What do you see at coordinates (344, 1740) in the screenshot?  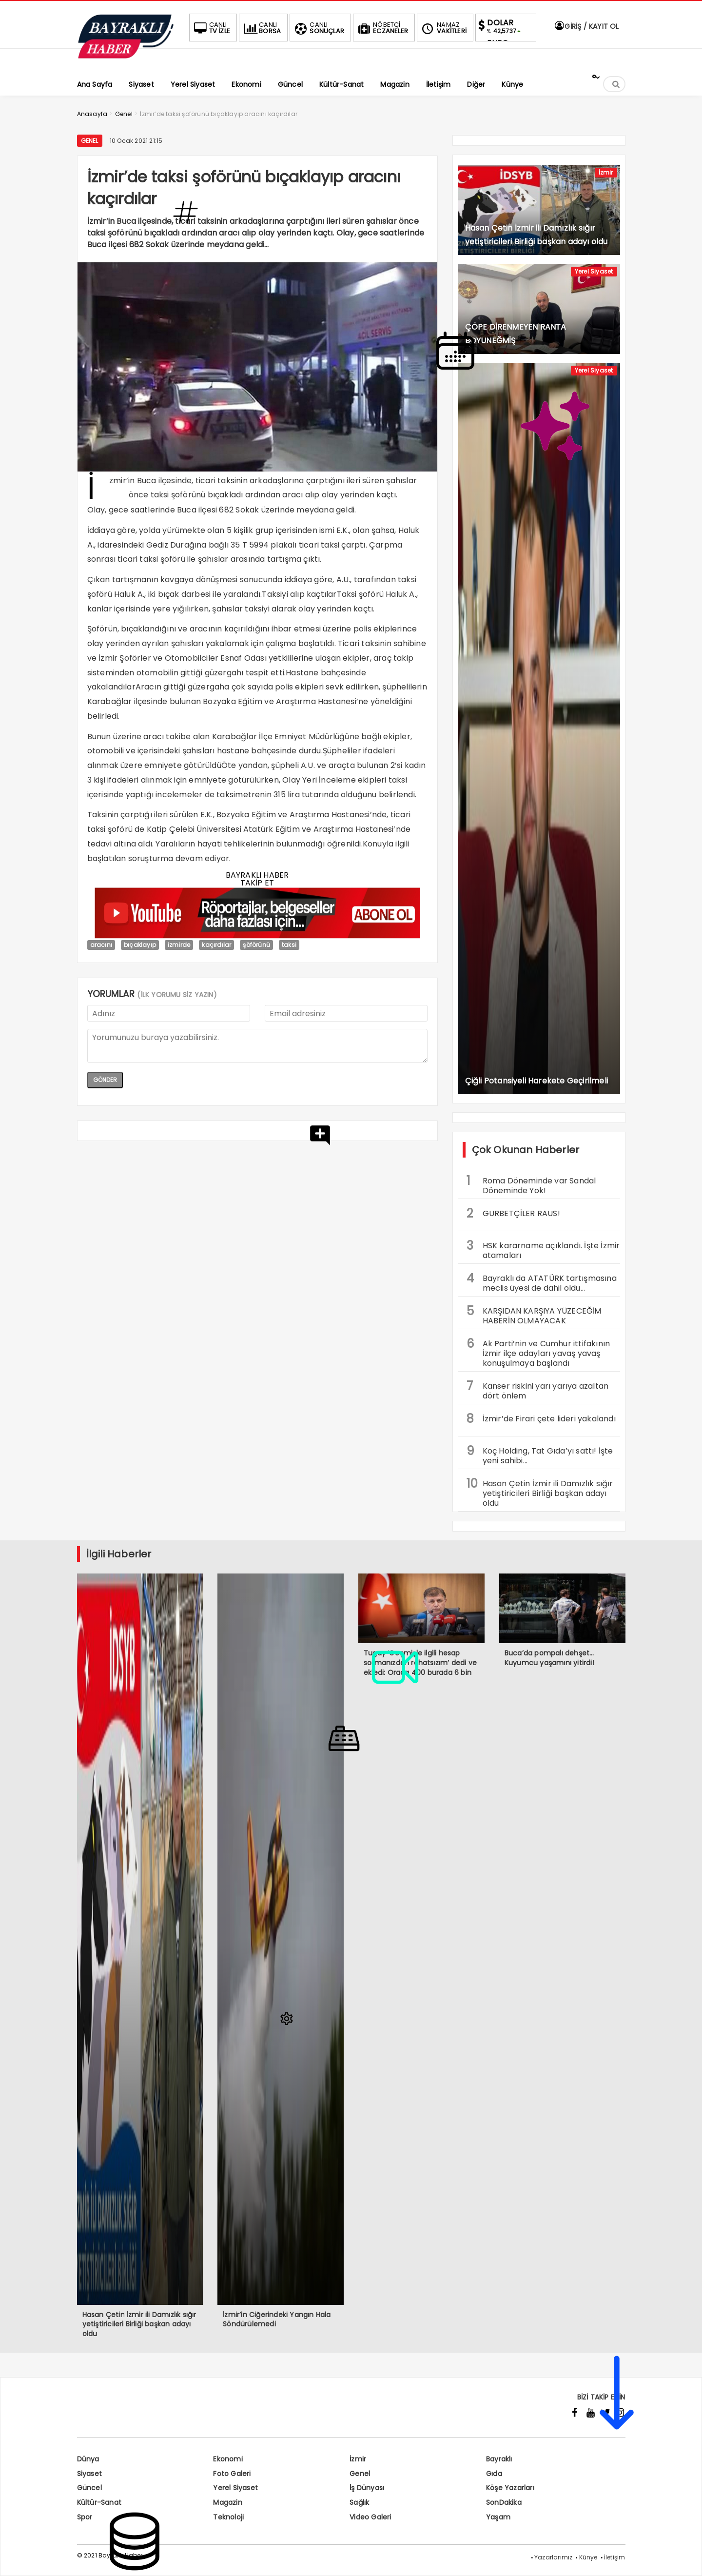 I see `access point of sale or checkout` at bounding box center [344, 1740].